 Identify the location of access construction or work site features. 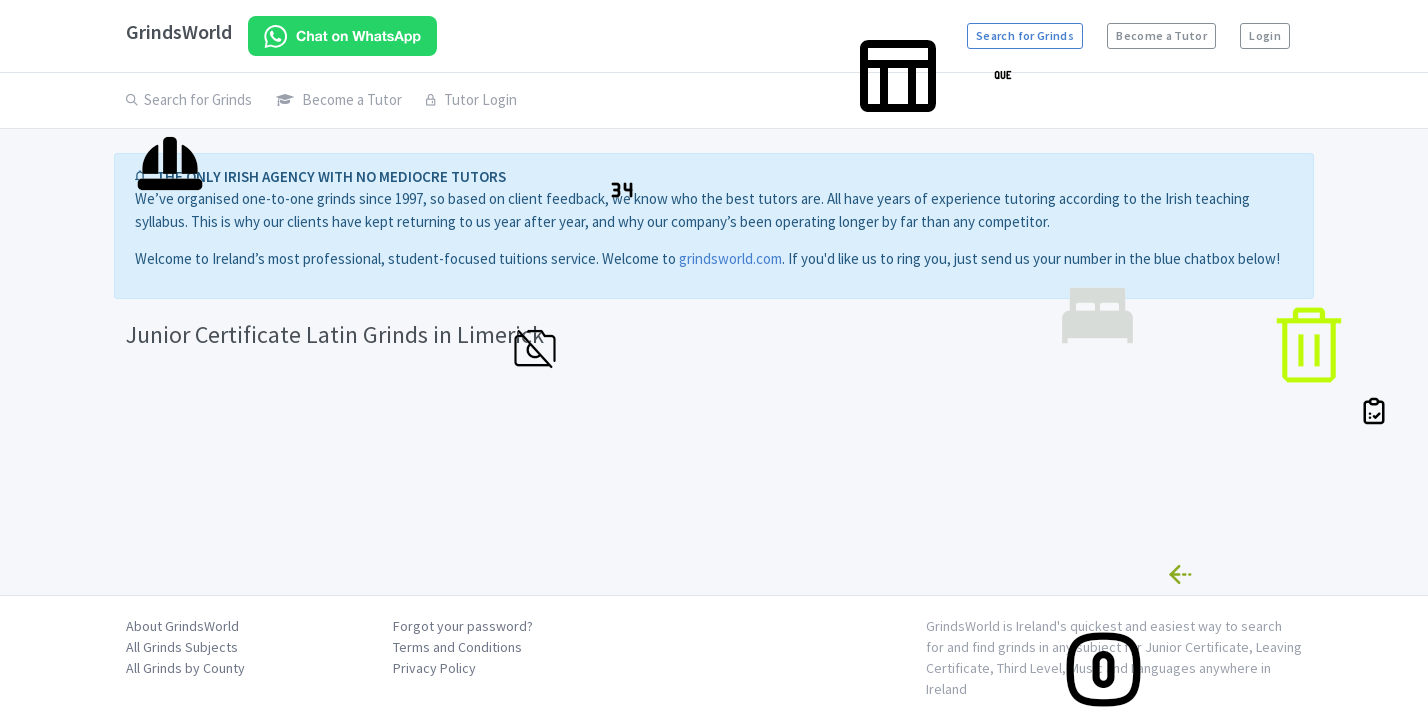
(170, 167).